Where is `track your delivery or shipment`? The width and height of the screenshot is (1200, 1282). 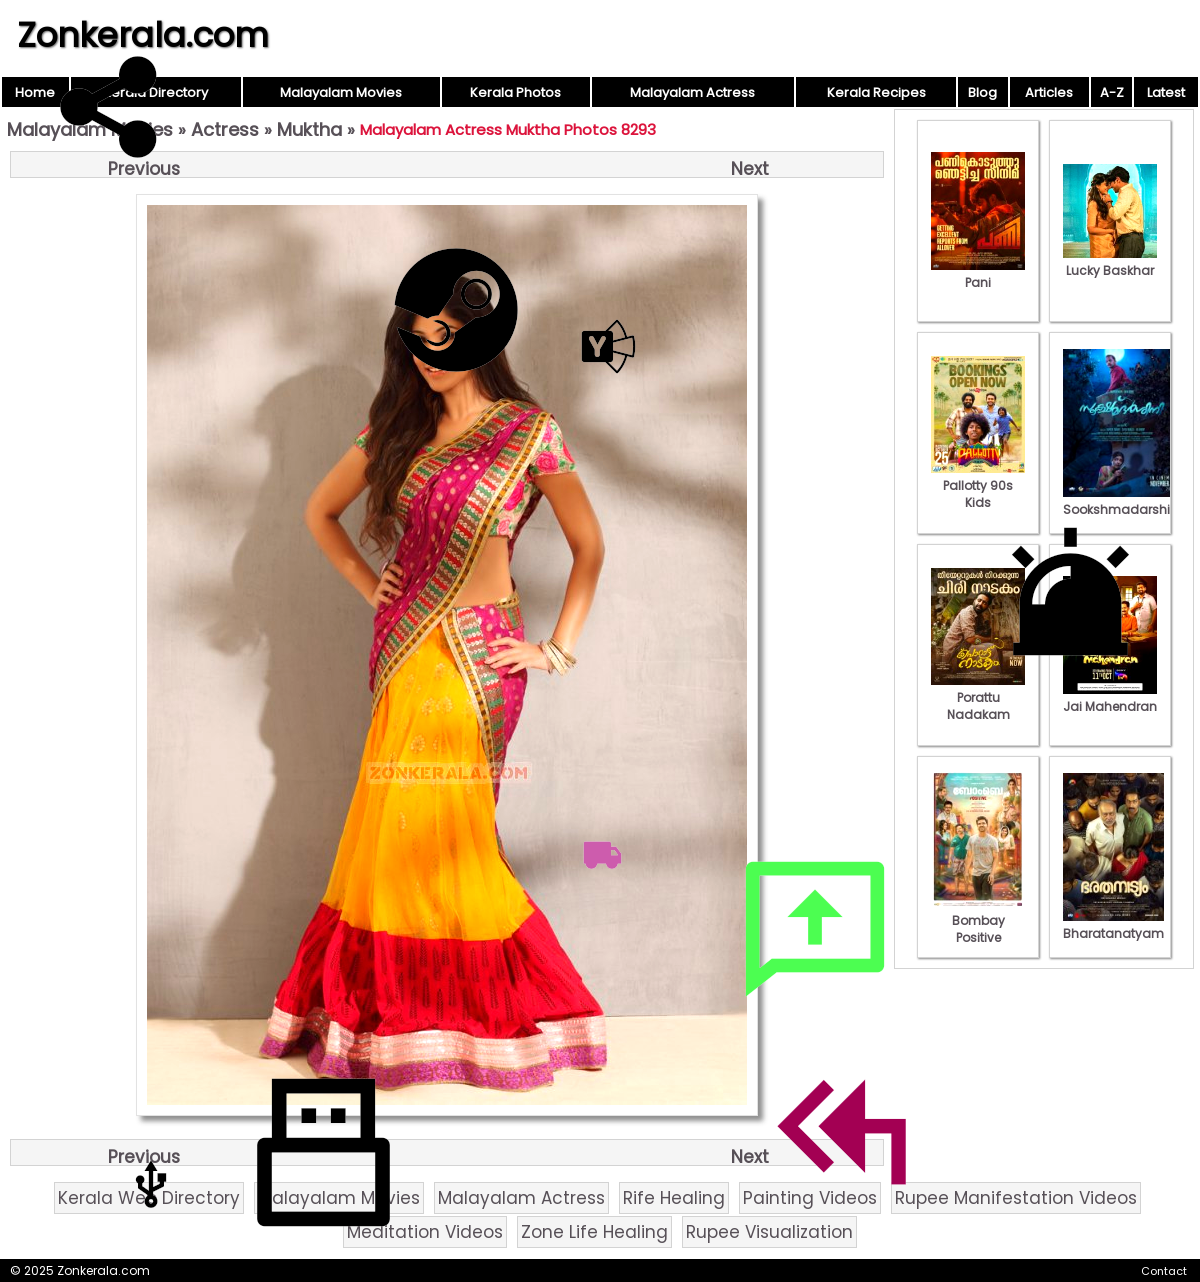
track your delivery or shipment is located at coordinates (602, 853).